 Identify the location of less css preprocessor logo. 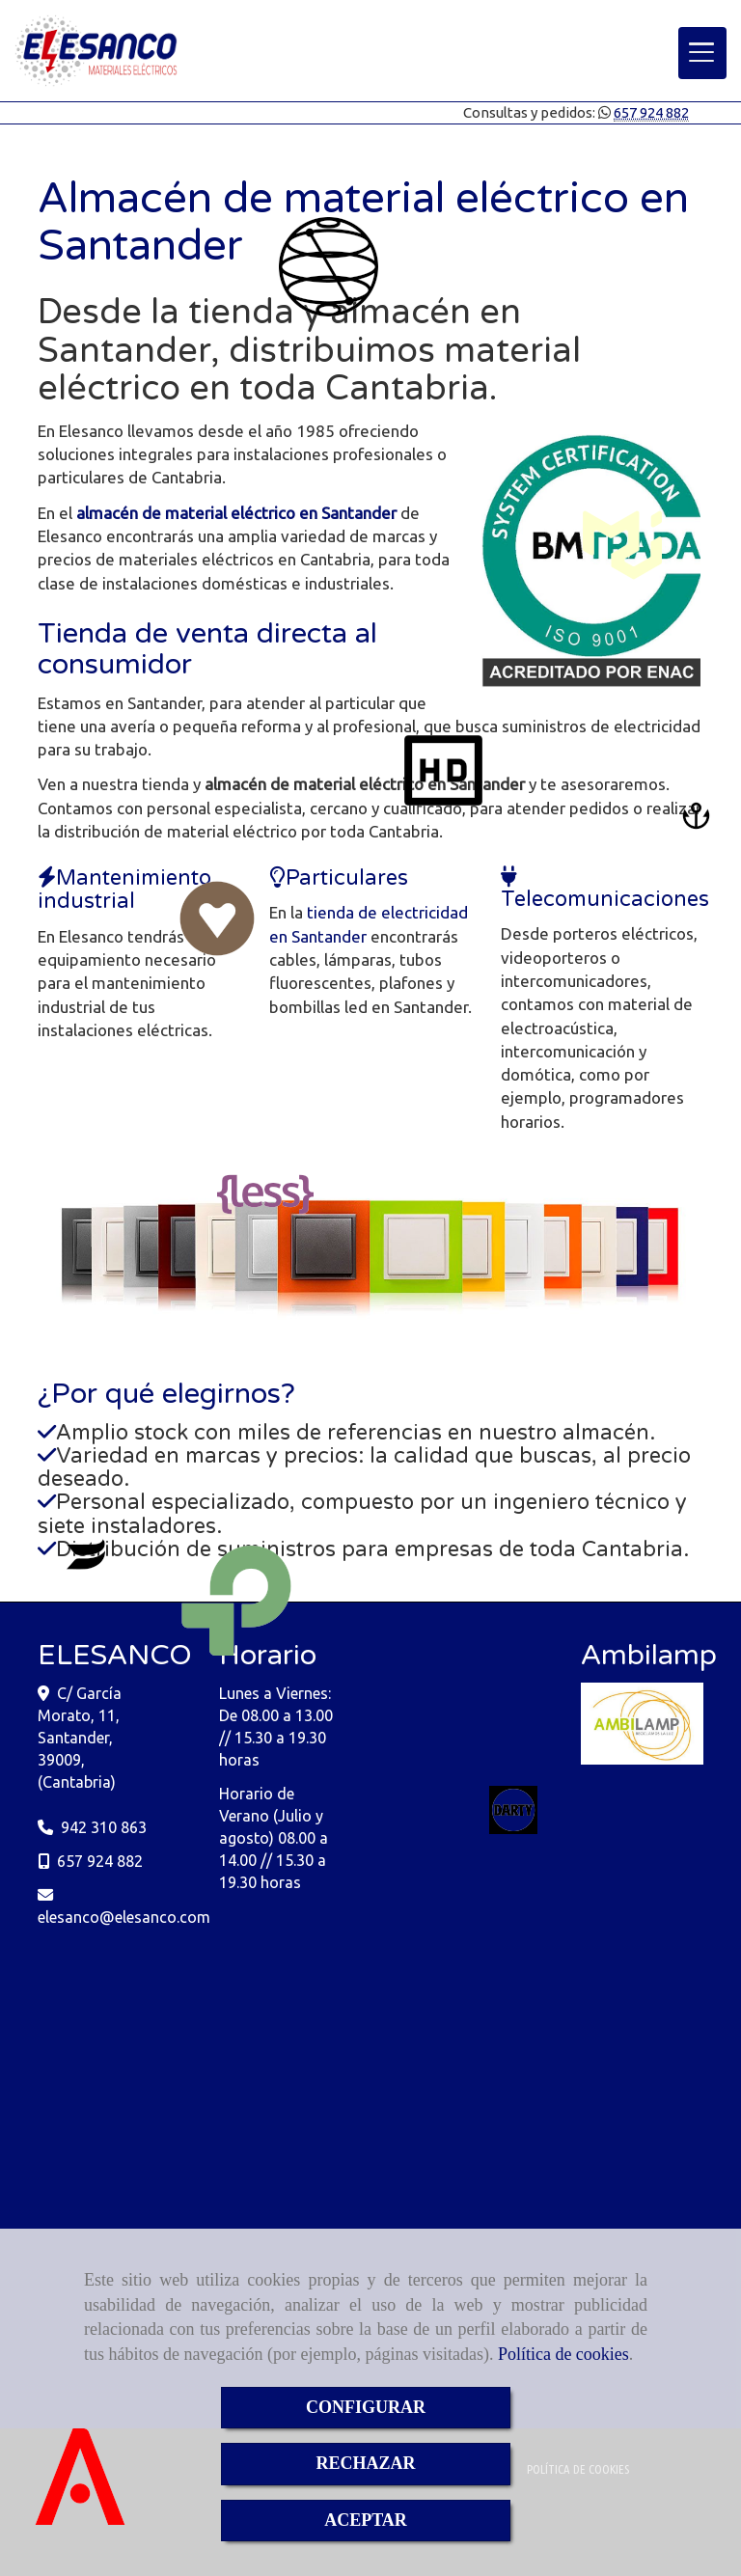
(265, 1194).